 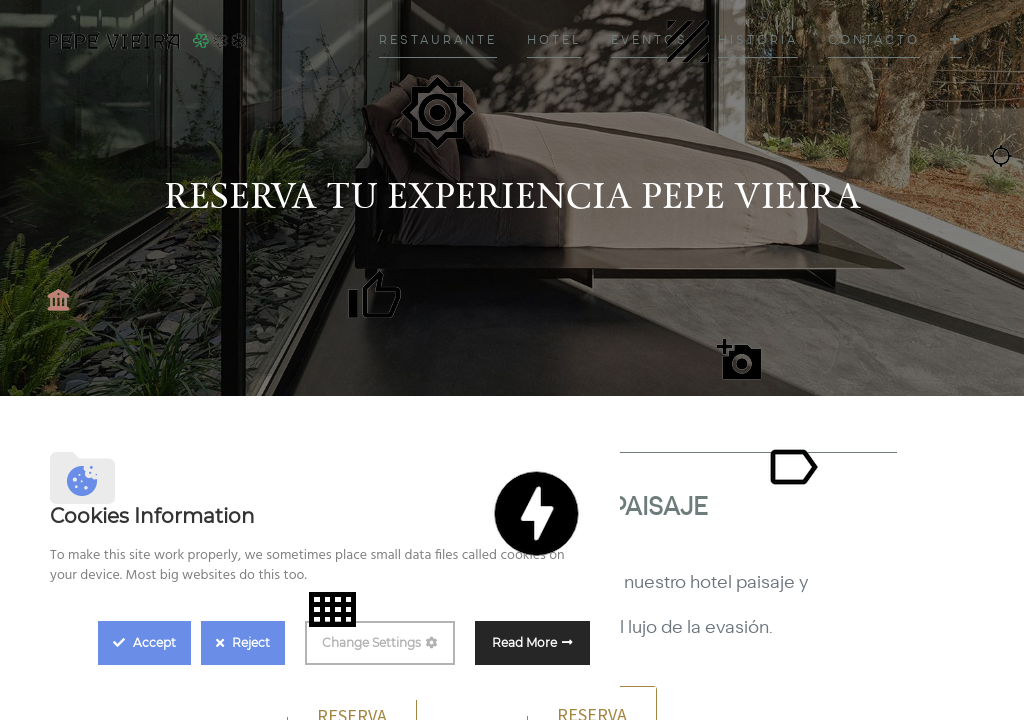 What do you see at coordinates (793, 467) in the screenshot?
I see `add a label or tag to an item` at bounding box center [793, 467].